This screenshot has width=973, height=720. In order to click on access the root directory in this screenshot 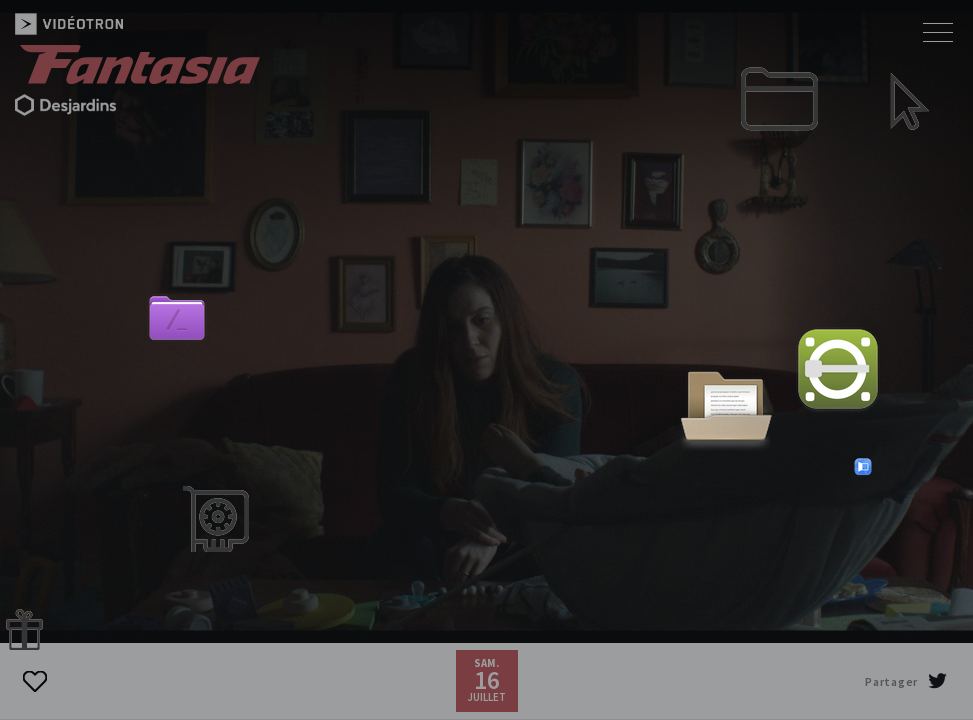, I will do `click(177, 318)`.